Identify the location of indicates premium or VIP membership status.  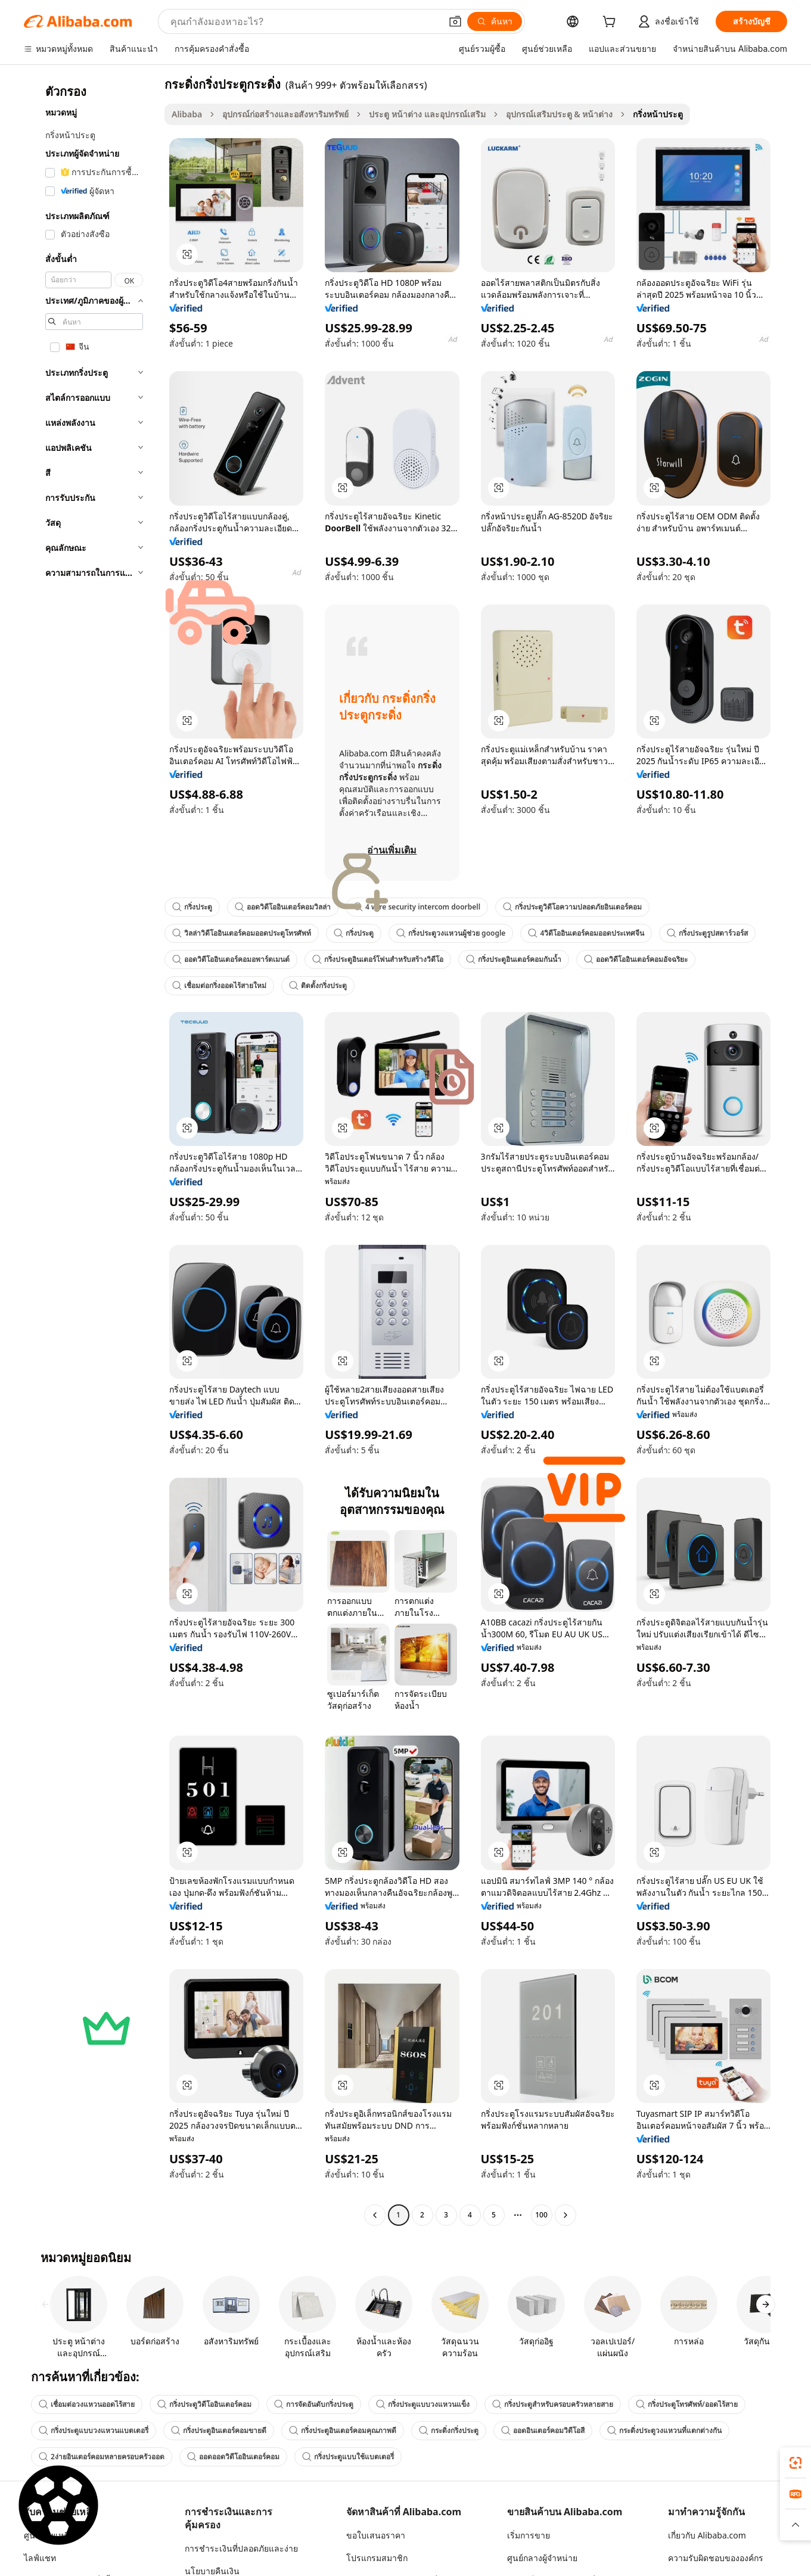
(106, 2028).